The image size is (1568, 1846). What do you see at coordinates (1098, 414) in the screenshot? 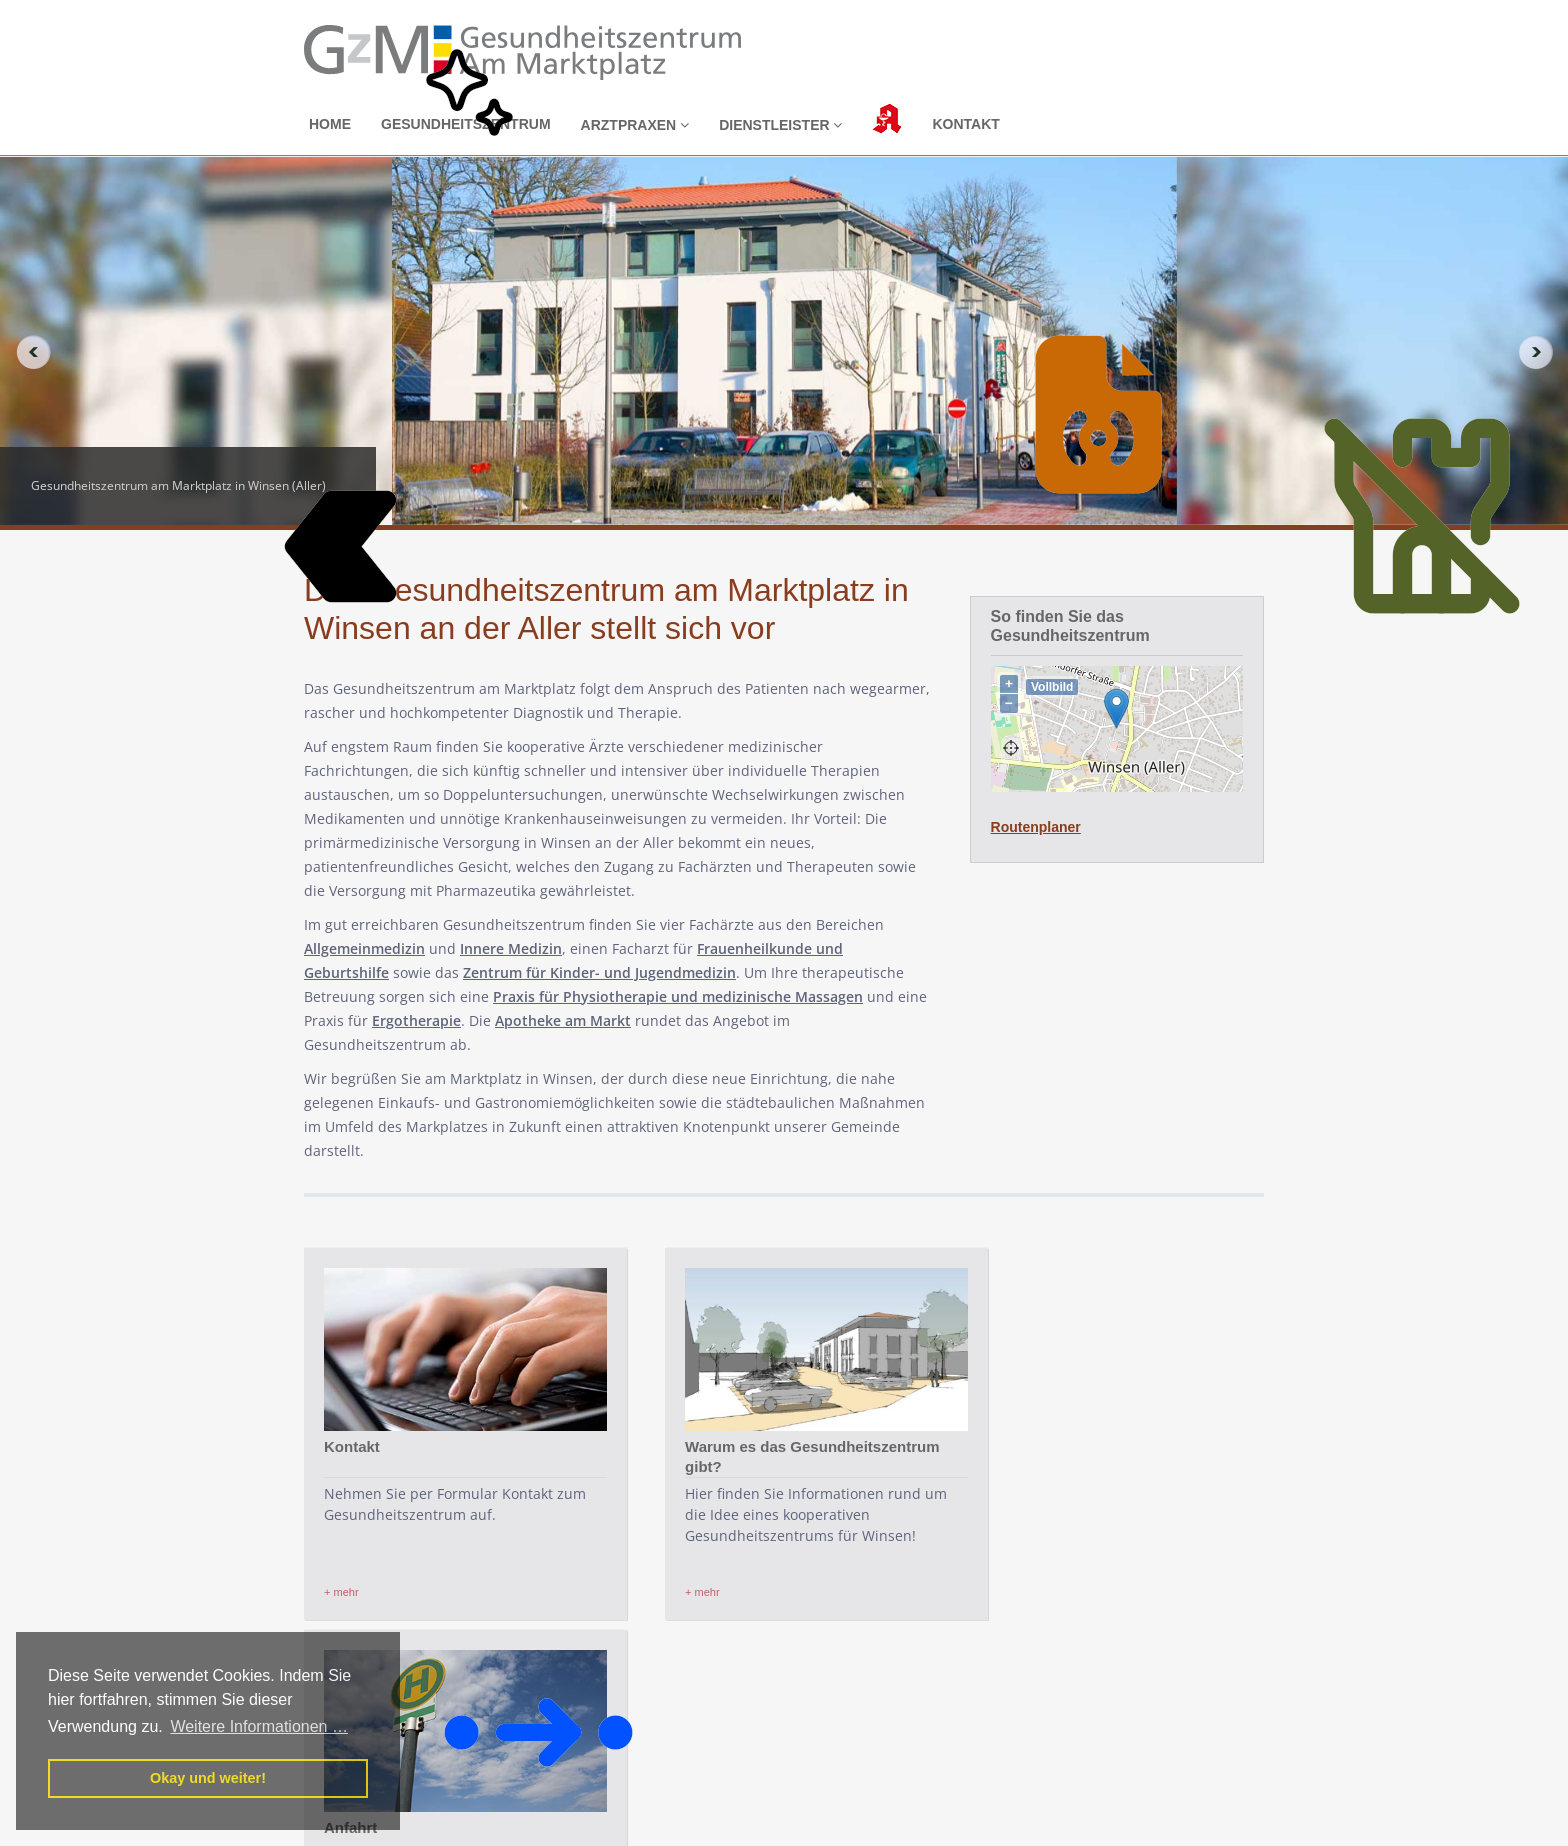
I see `access audio or media file` at bounding box center [1098, 414].